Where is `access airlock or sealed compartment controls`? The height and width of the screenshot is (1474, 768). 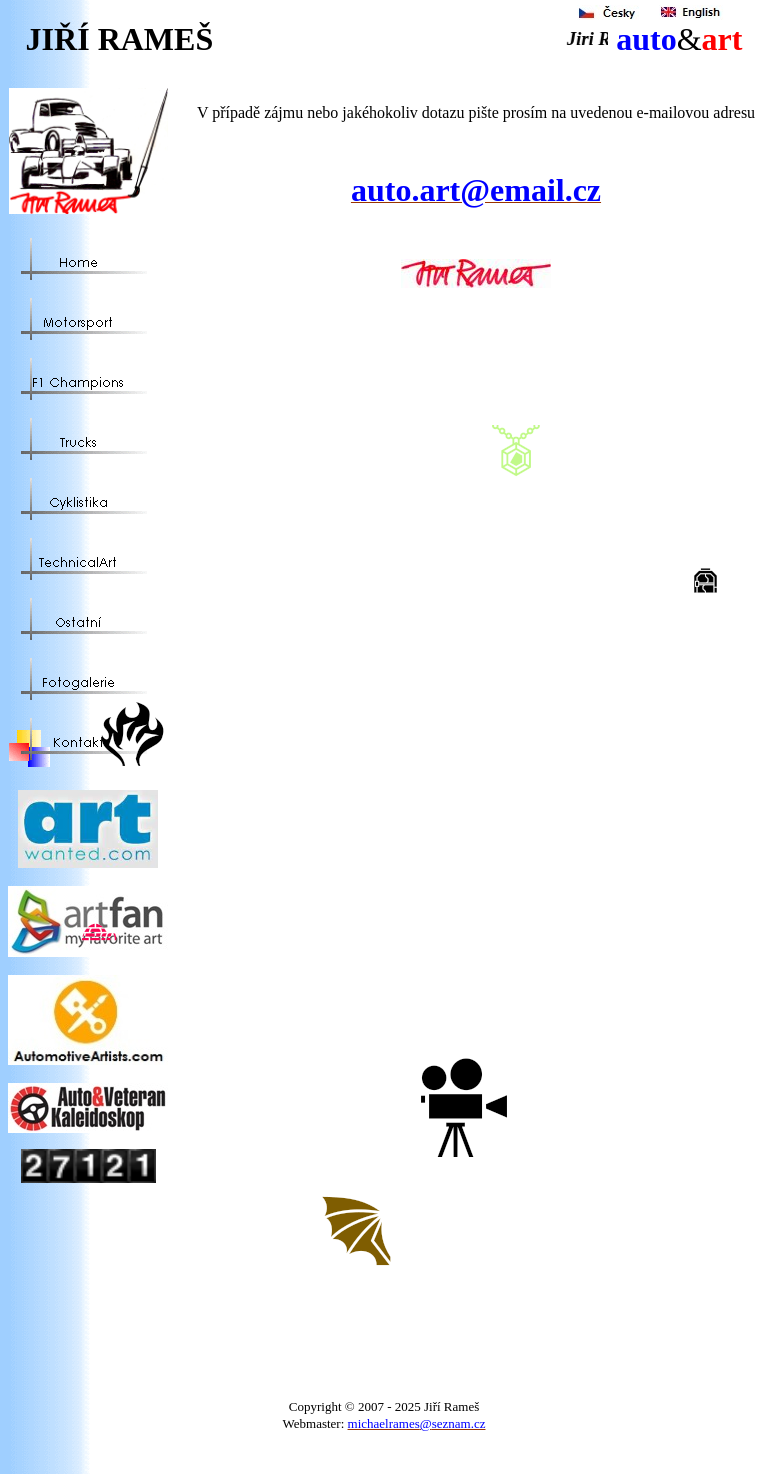 access airlock or sealed compartment controls is located at coordinates (705, 580).